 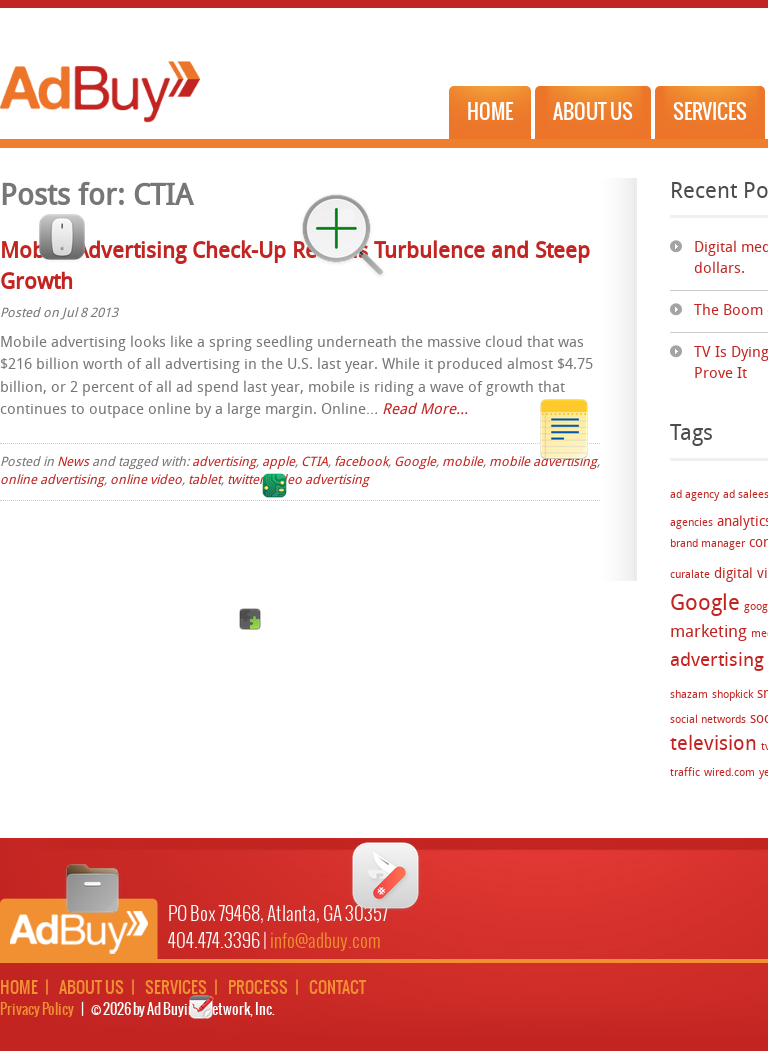 I want to click on open the file manager app, so click(x=92, y=888).